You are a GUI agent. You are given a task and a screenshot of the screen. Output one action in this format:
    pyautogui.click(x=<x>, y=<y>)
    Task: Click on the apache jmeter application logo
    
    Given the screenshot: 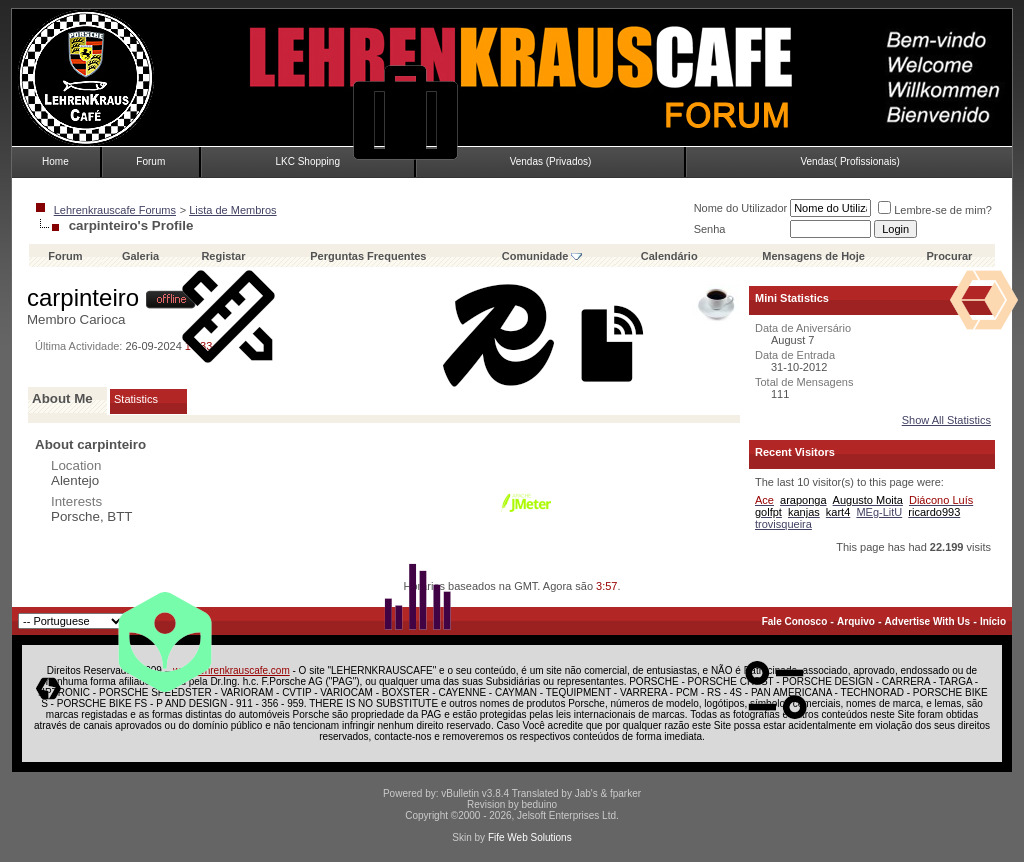 What is the action you would take?
    pyautogui.click(x=526, y=503)
    